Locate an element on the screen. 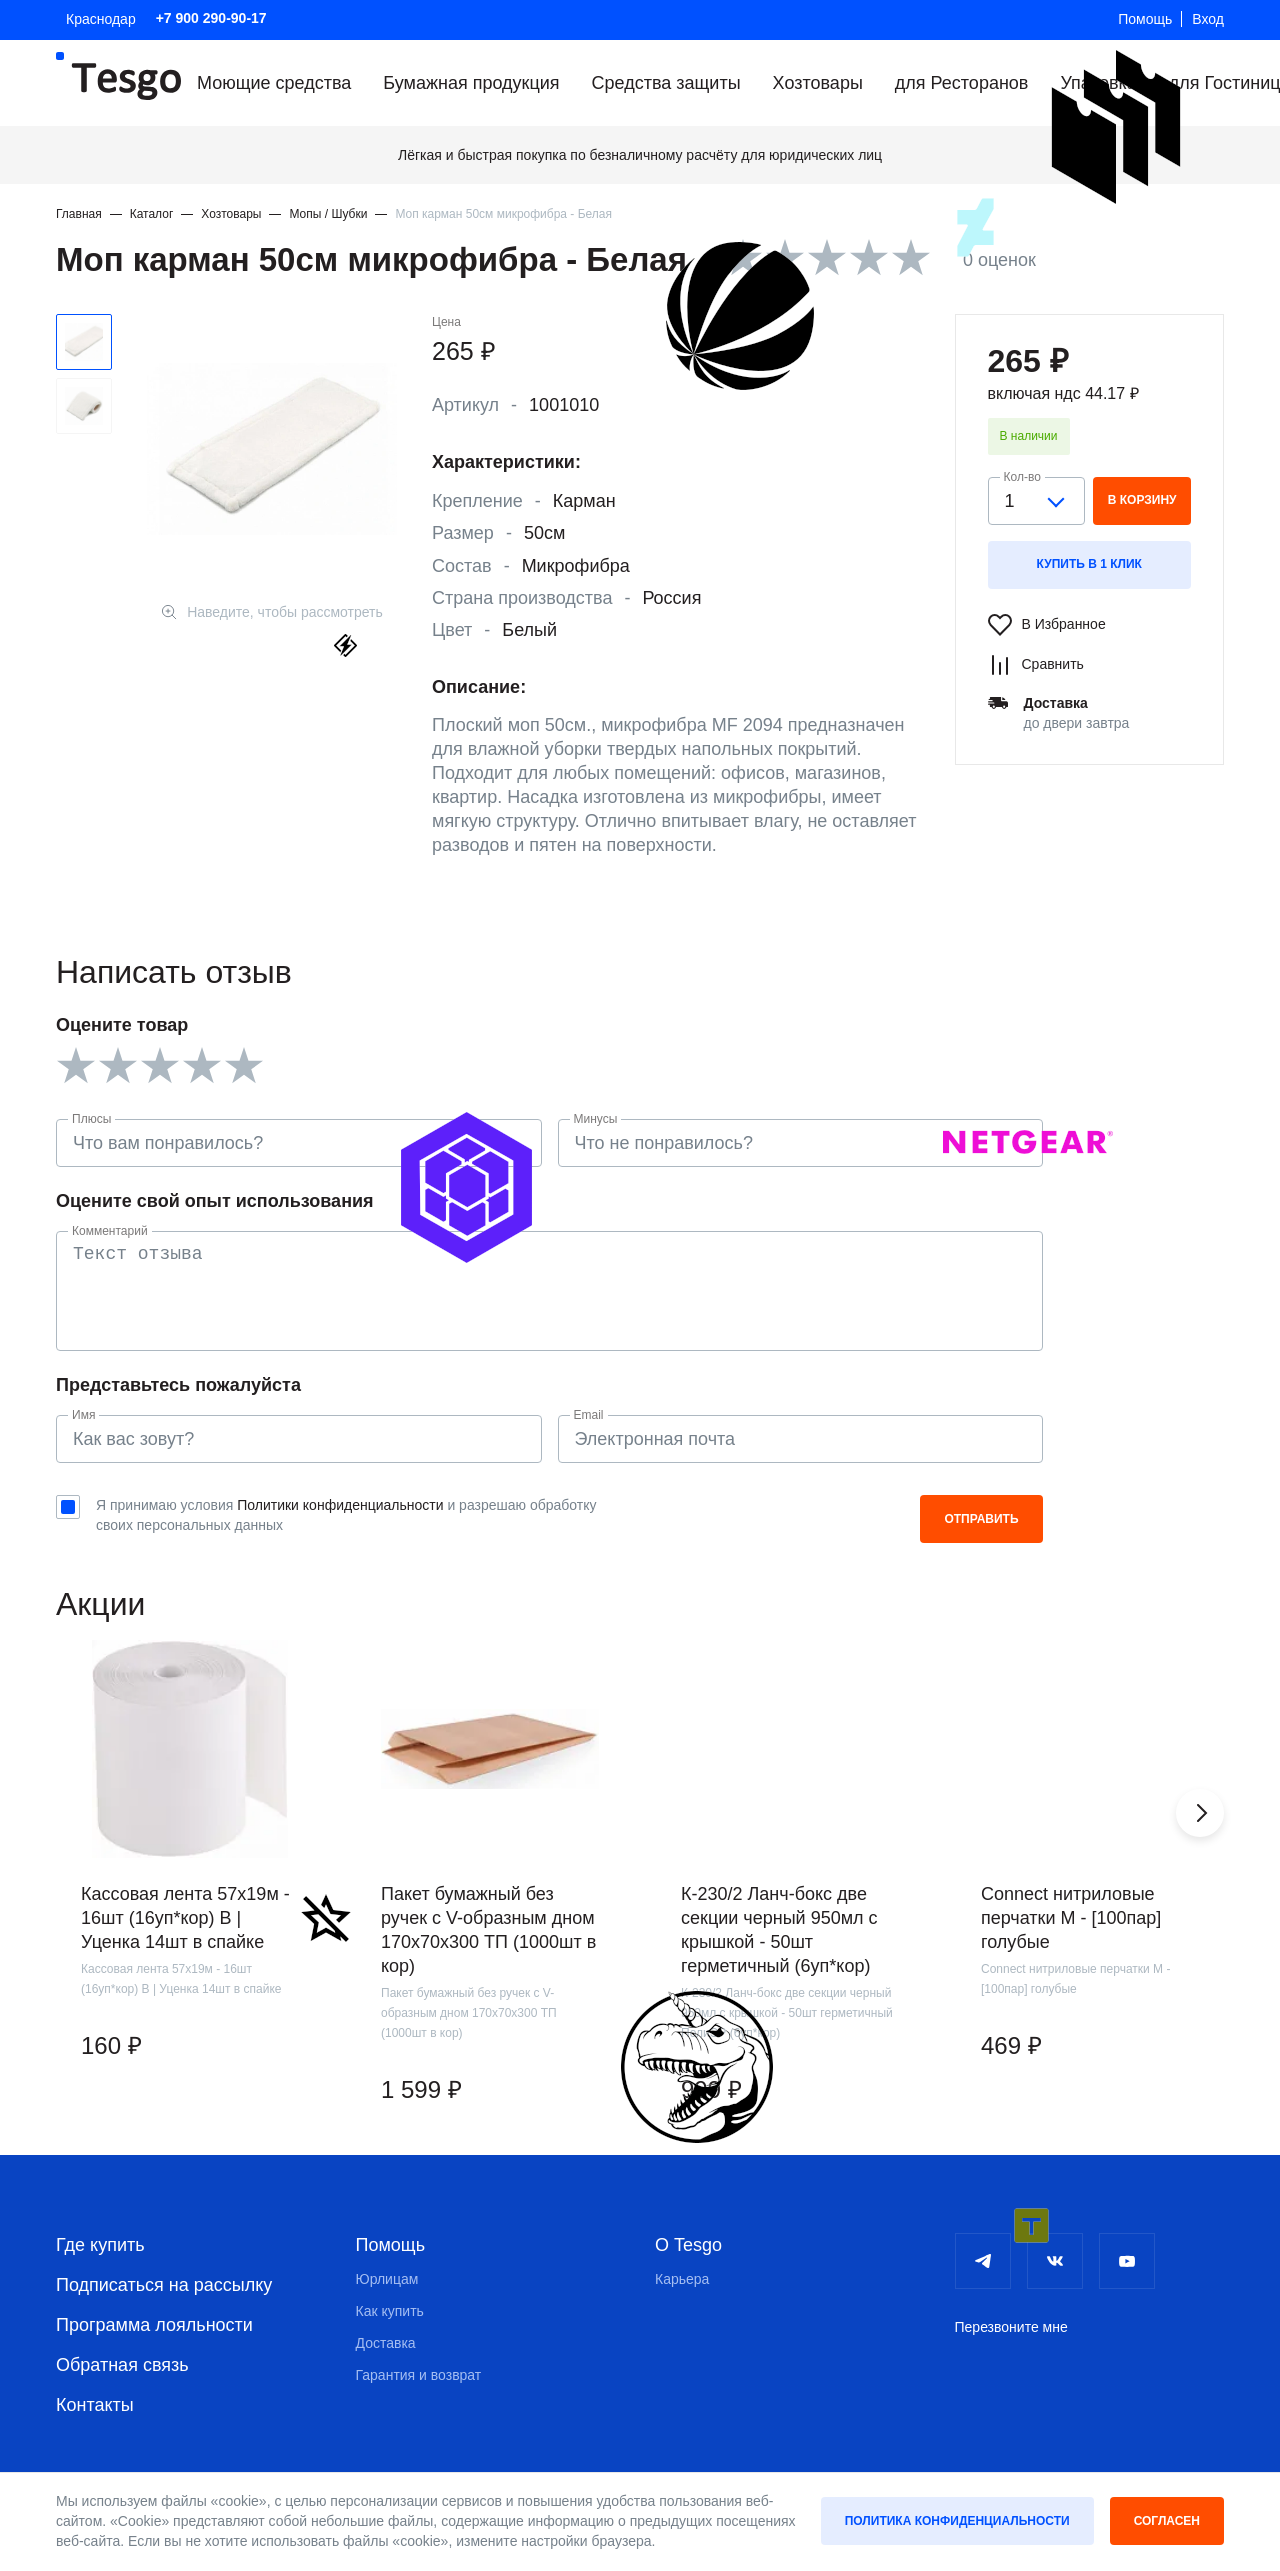 The width and height of the screenshot is (1280, 2571). visit deviantart profile or page is located at coordinates (975, 227).